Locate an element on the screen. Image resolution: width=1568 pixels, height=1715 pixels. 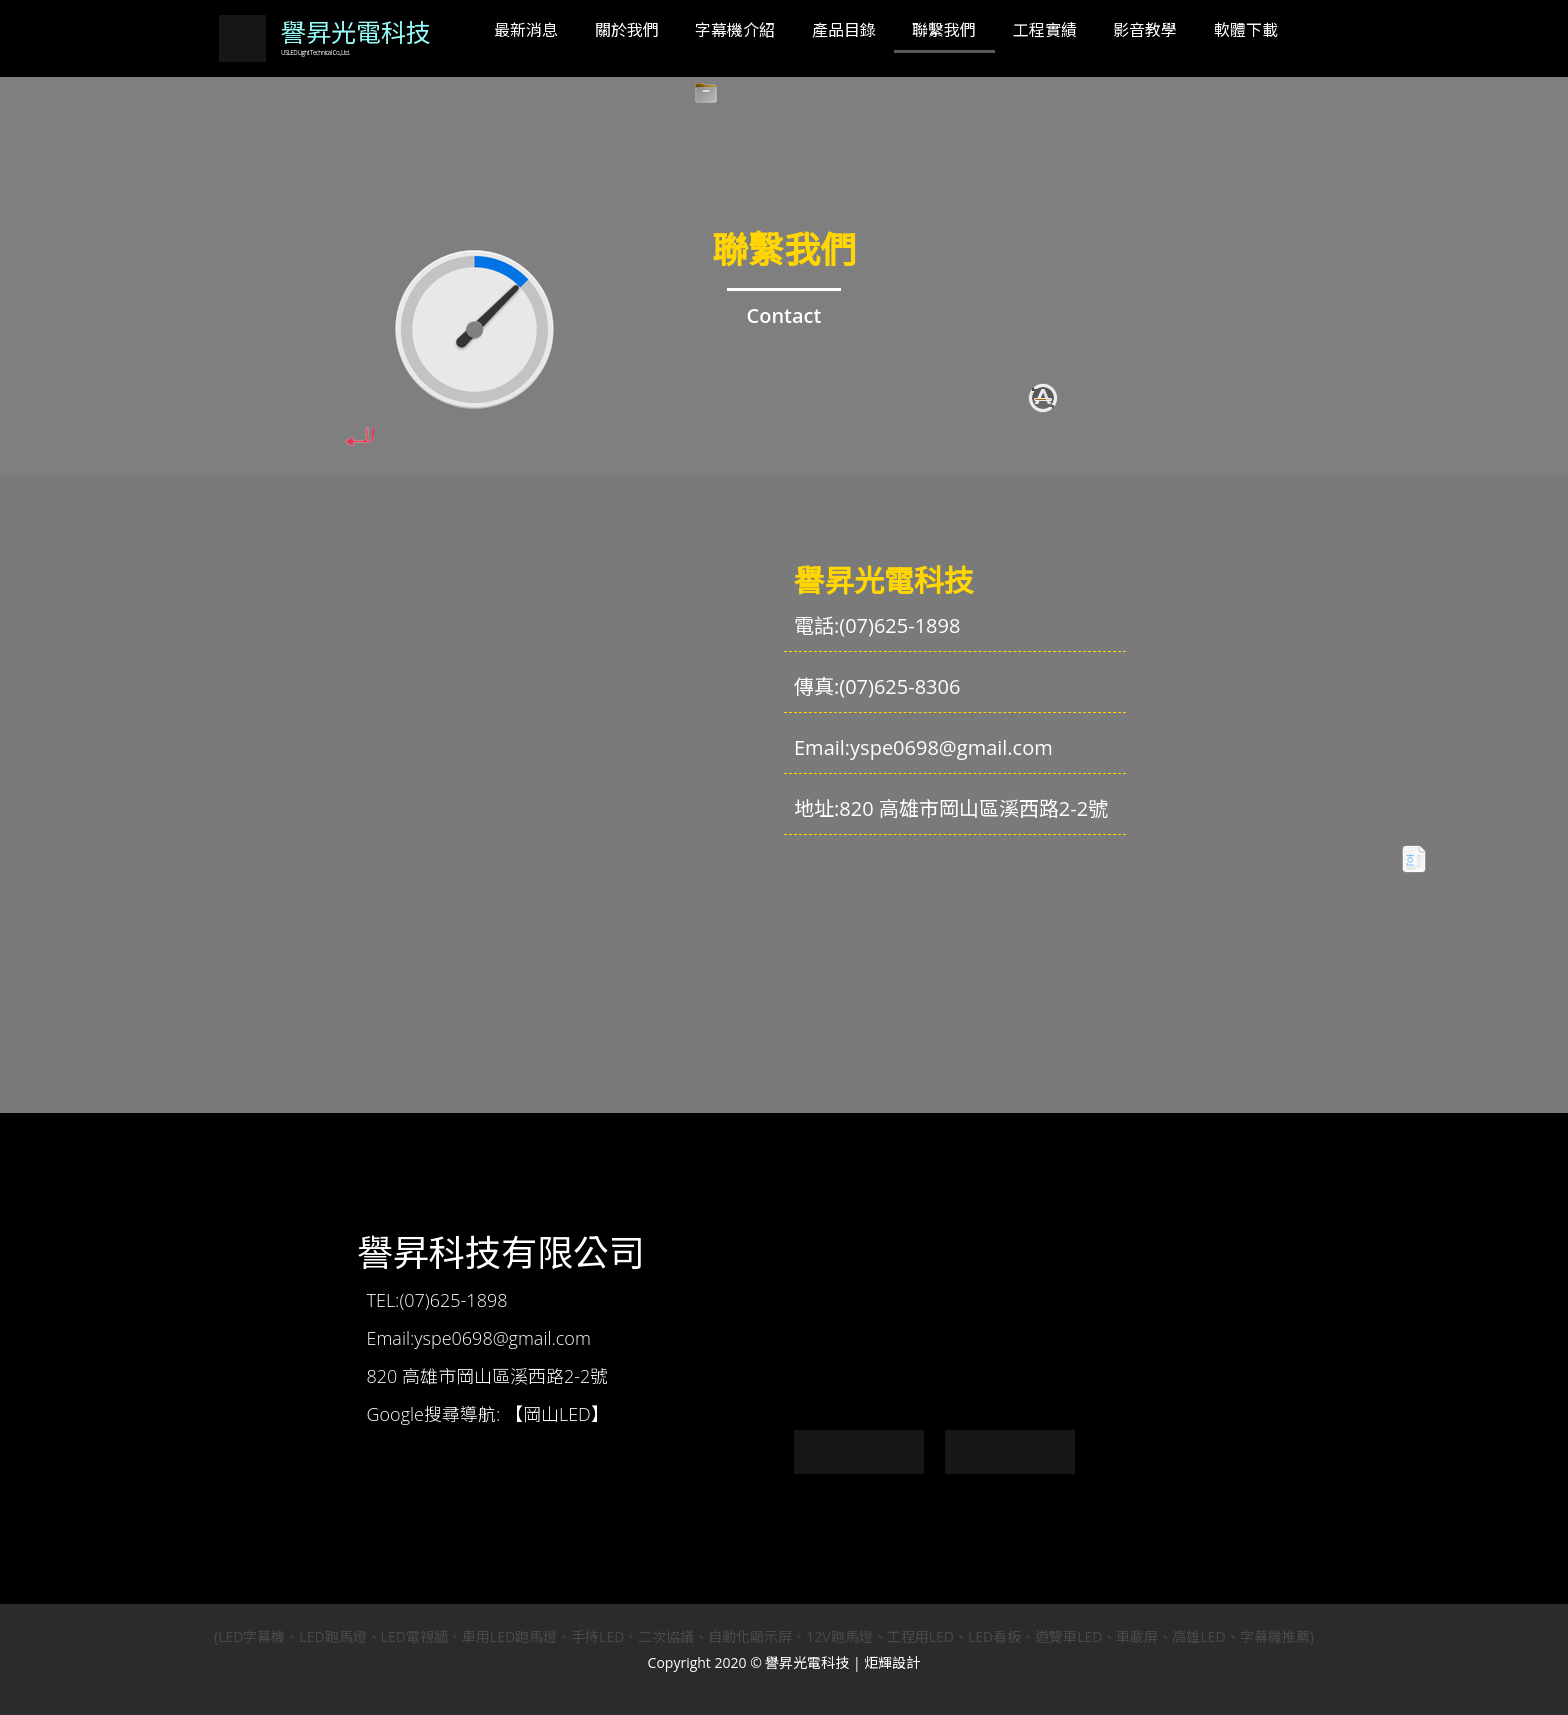
open sysprof system profiler application is located at coordinates (474, 329).